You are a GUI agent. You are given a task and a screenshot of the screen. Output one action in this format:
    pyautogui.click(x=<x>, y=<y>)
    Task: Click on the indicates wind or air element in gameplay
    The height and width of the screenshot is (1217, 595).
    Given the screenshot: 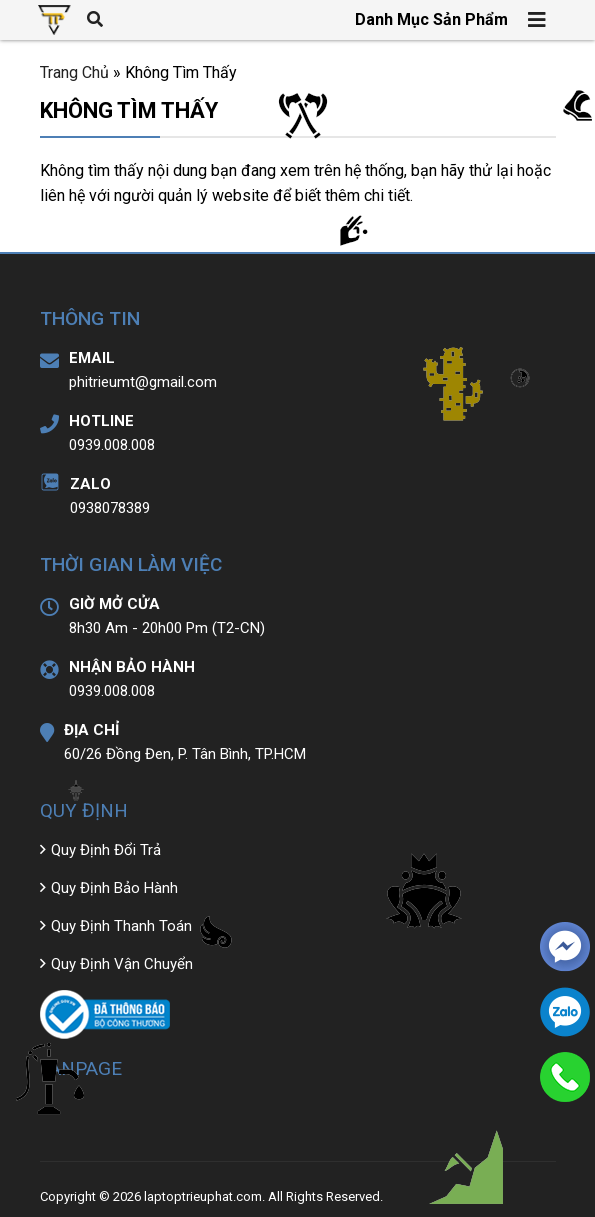 What is the action you would take?
    pyautogui.click(x=216, y=932)
    